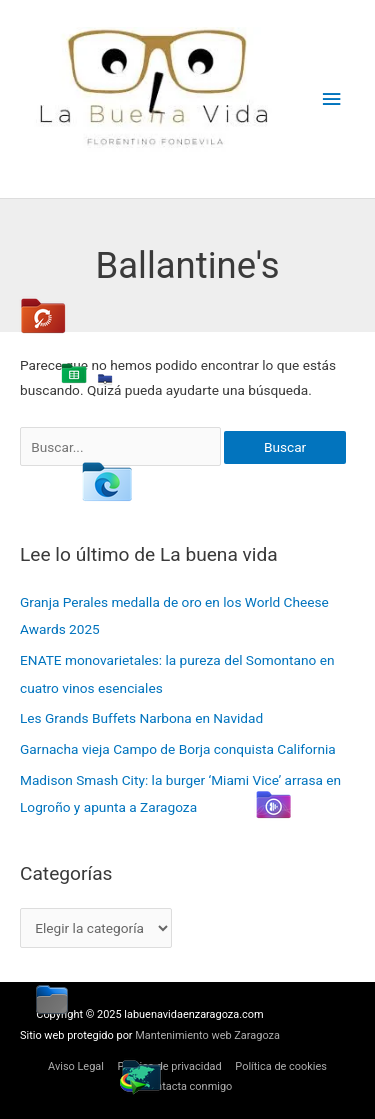 The height and width of the screenshot is (1119, 375). What do you see at coordinates (74, 374) in the screenshot?
I see `open folder containing Google Sheets files` at bounding box center [74, 374].